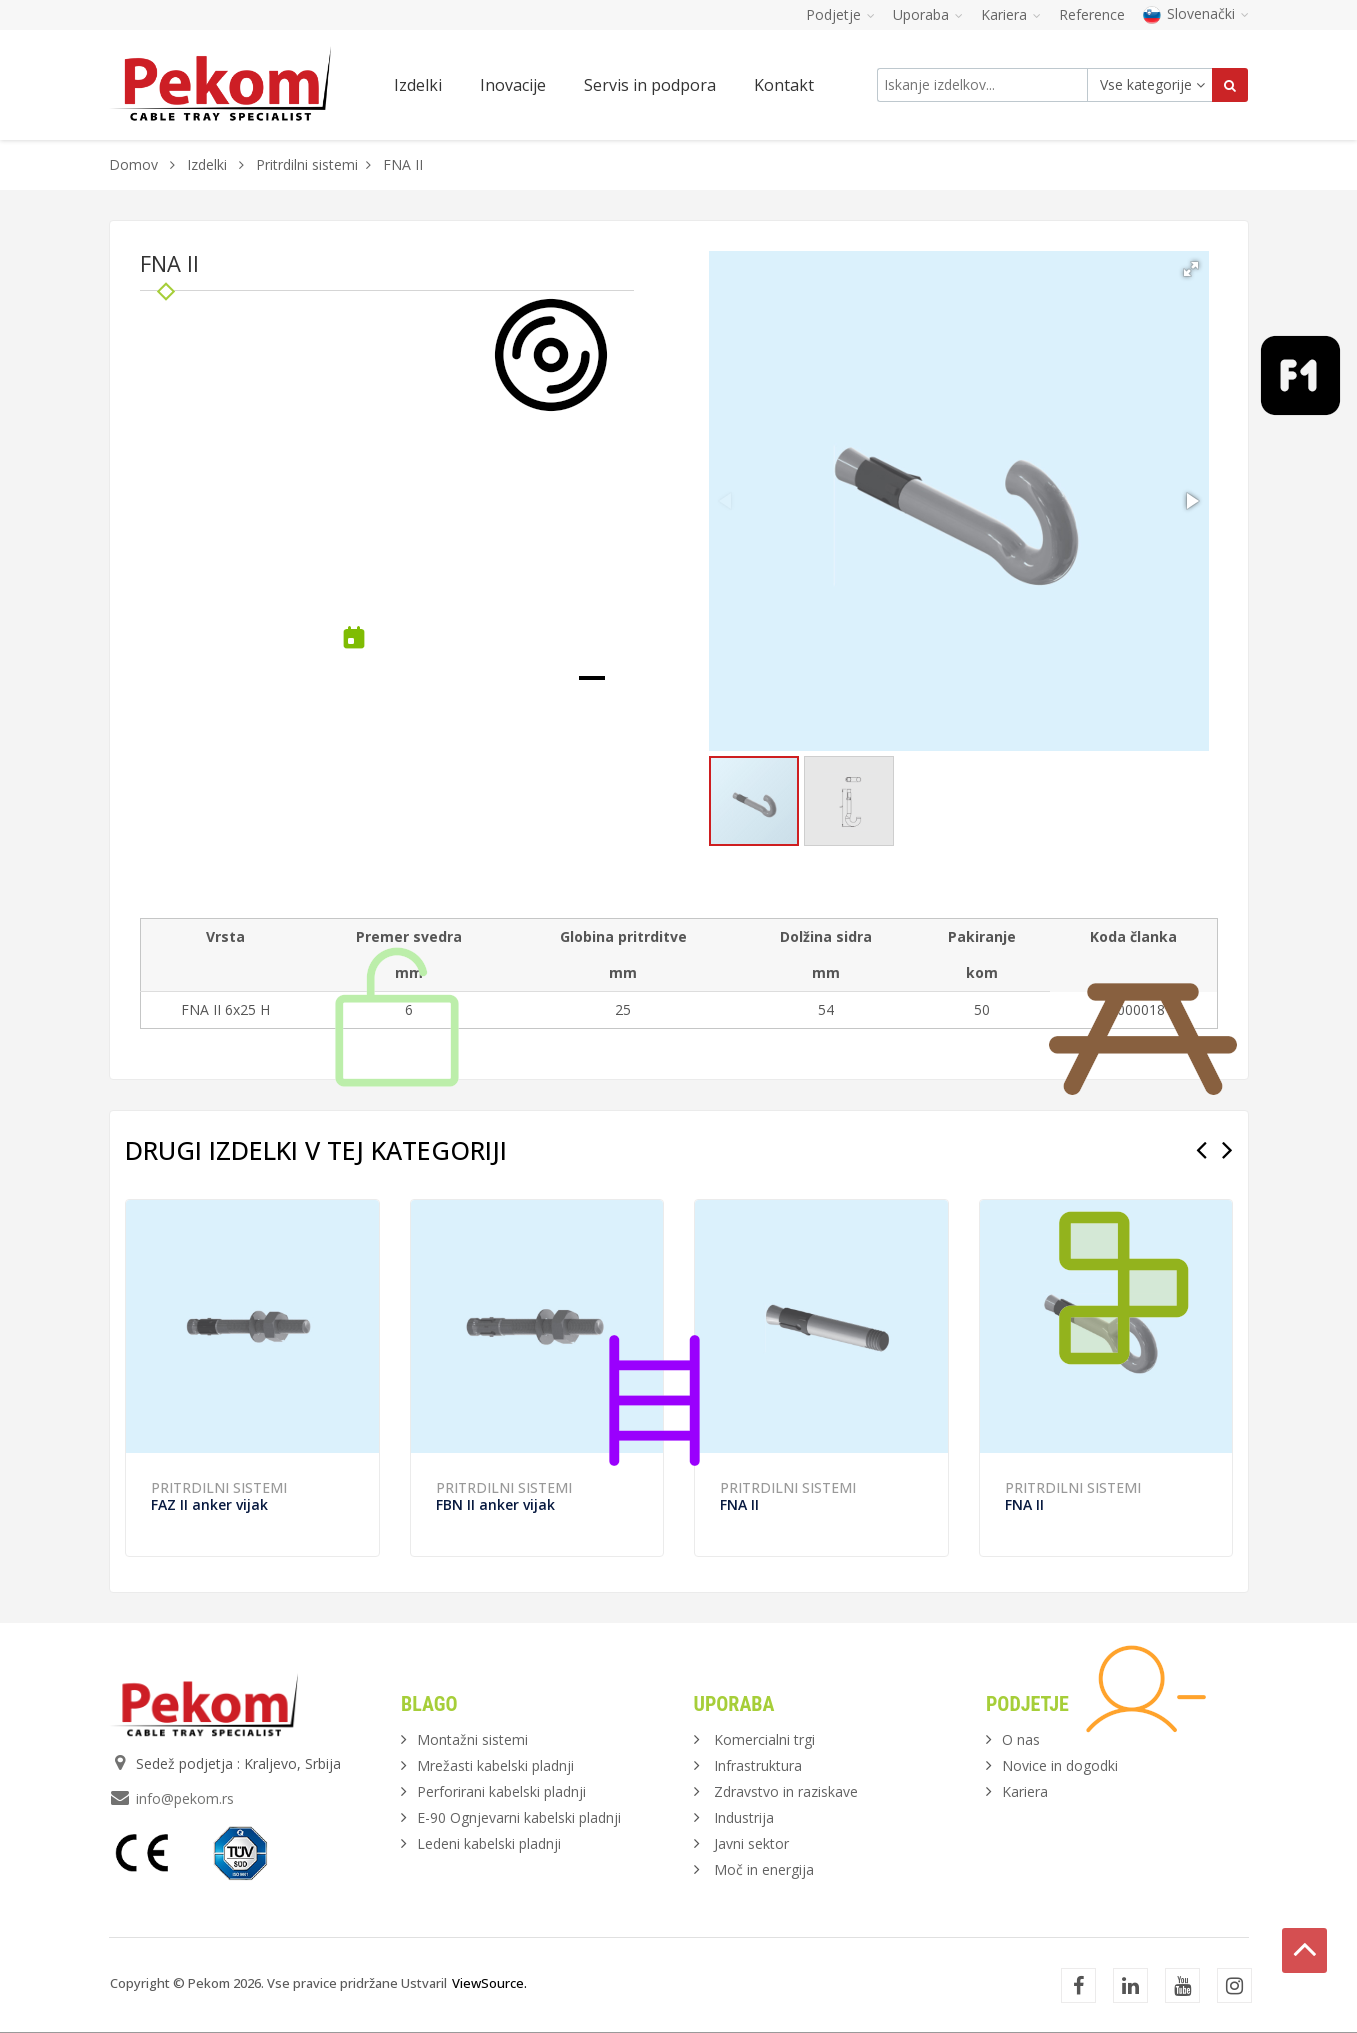 The height and width of the screenshot is (2033, 1357). I want to click on unlock this item or content, so click(397, 1025).